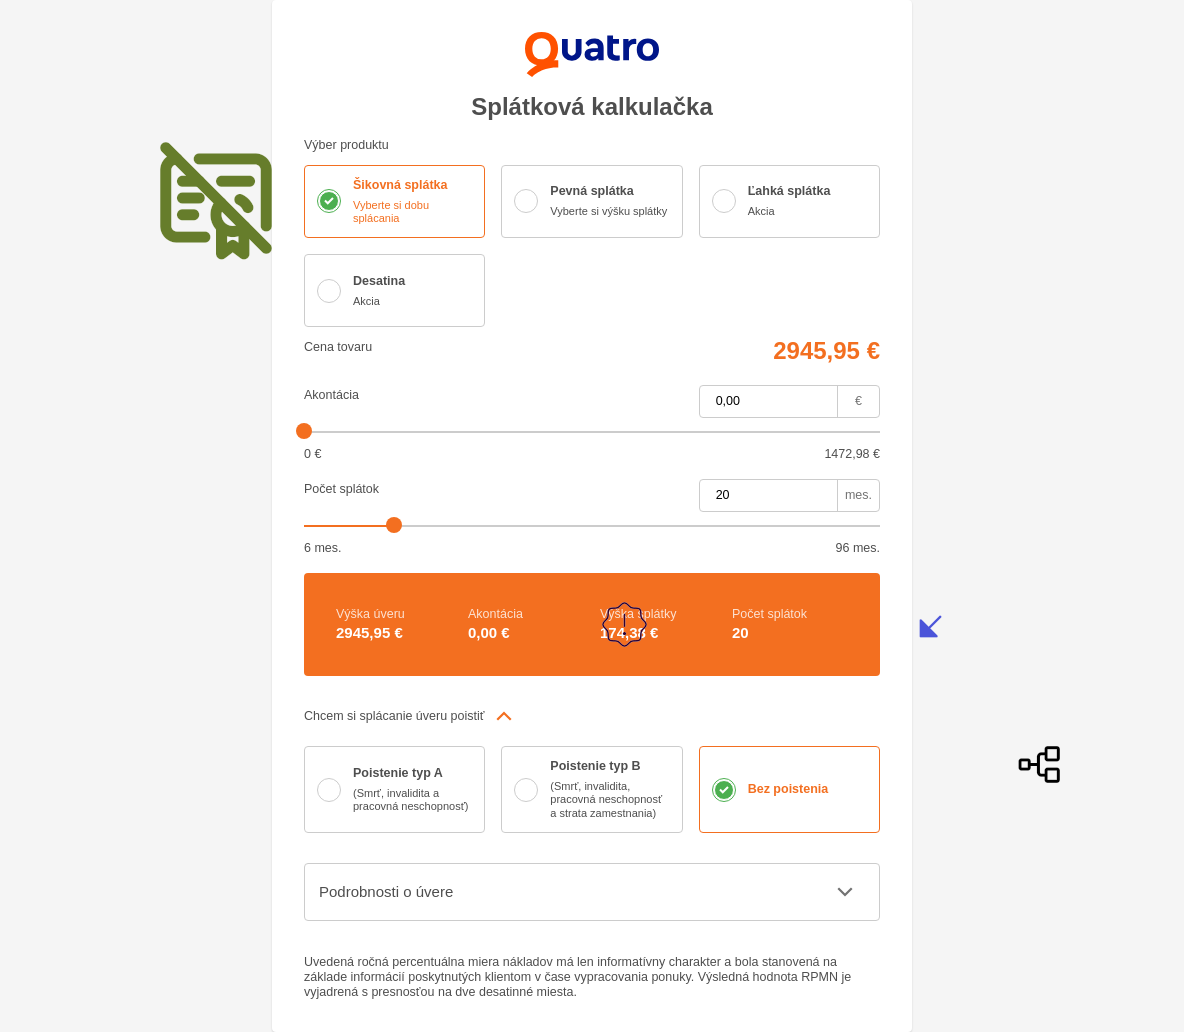  What do you see at coordinates (624, 624) in the screenshot?
I see `indicates a warning or important notice` at bounding box center [624, 624].